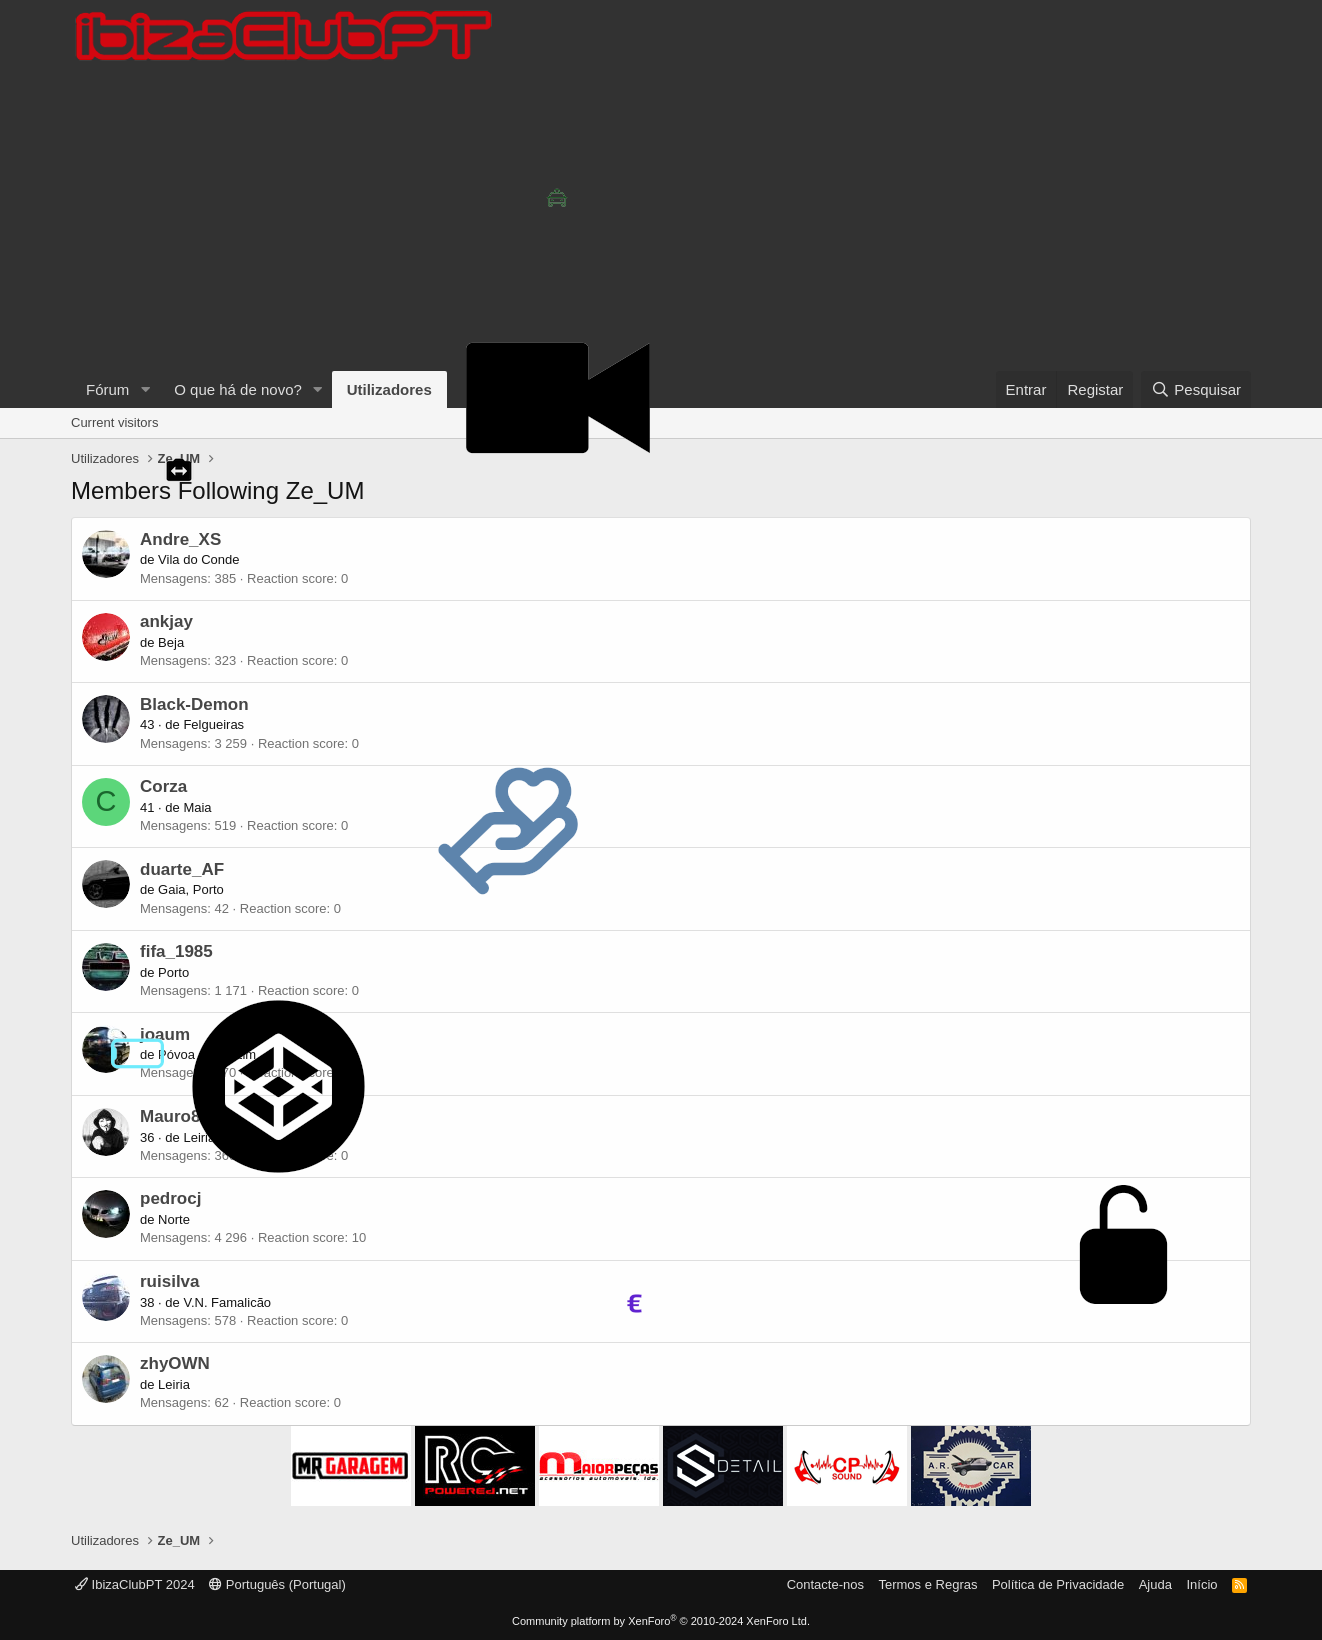 This screenshot has height=1640, width=1322. I want to click on unlock or access secured content, so click(1123, 1244).